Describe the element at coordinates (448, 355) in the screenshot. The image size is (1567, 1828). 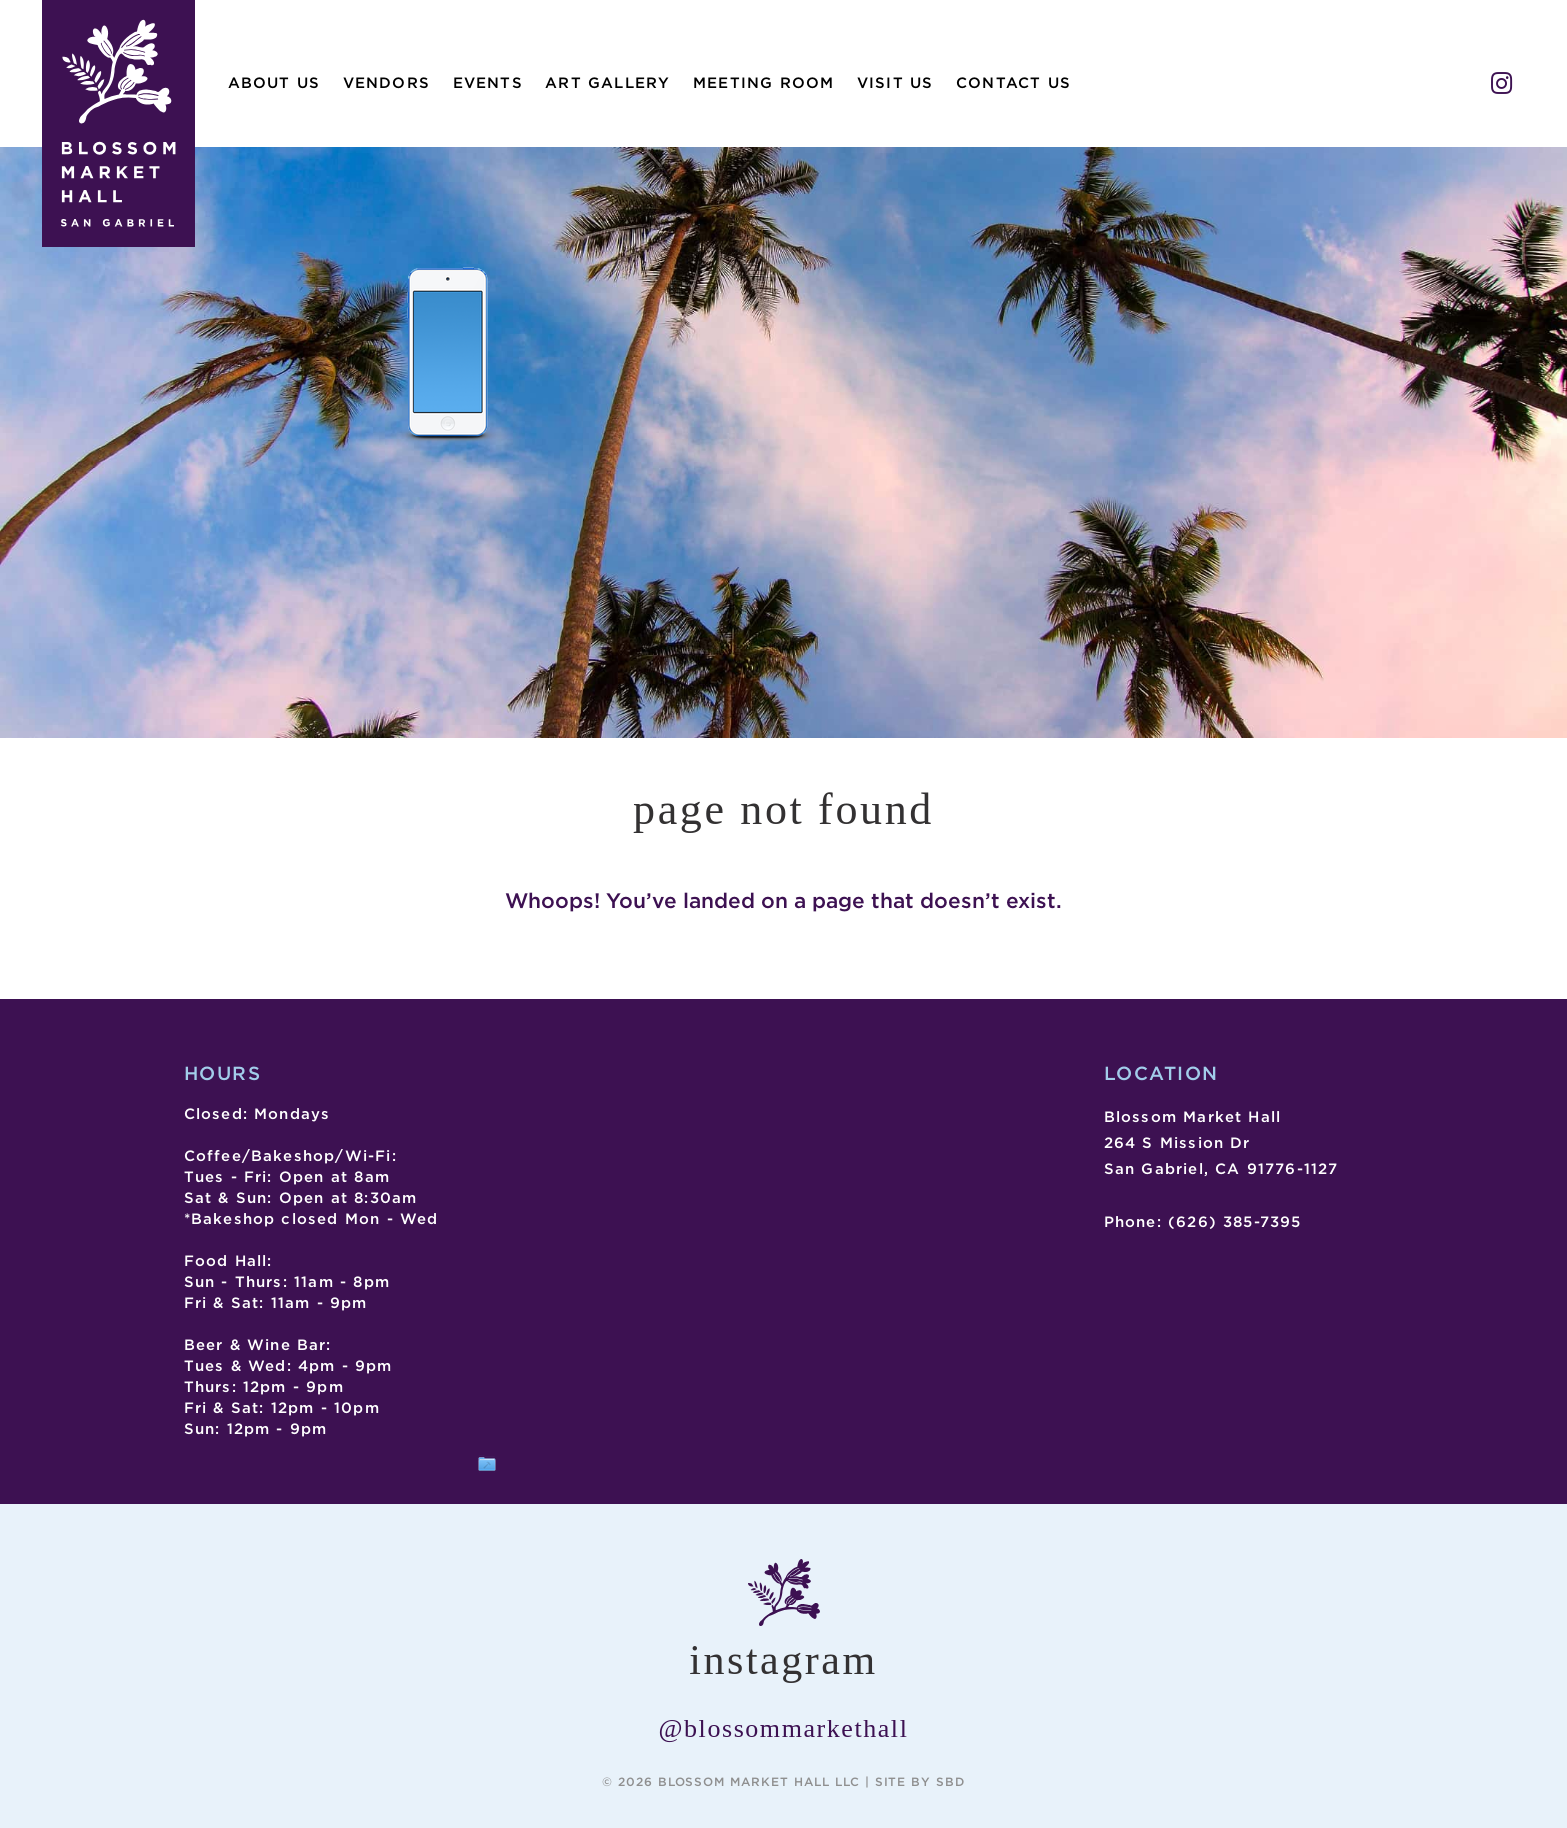
I see `indicates a connected iPod Touch device` at that location.